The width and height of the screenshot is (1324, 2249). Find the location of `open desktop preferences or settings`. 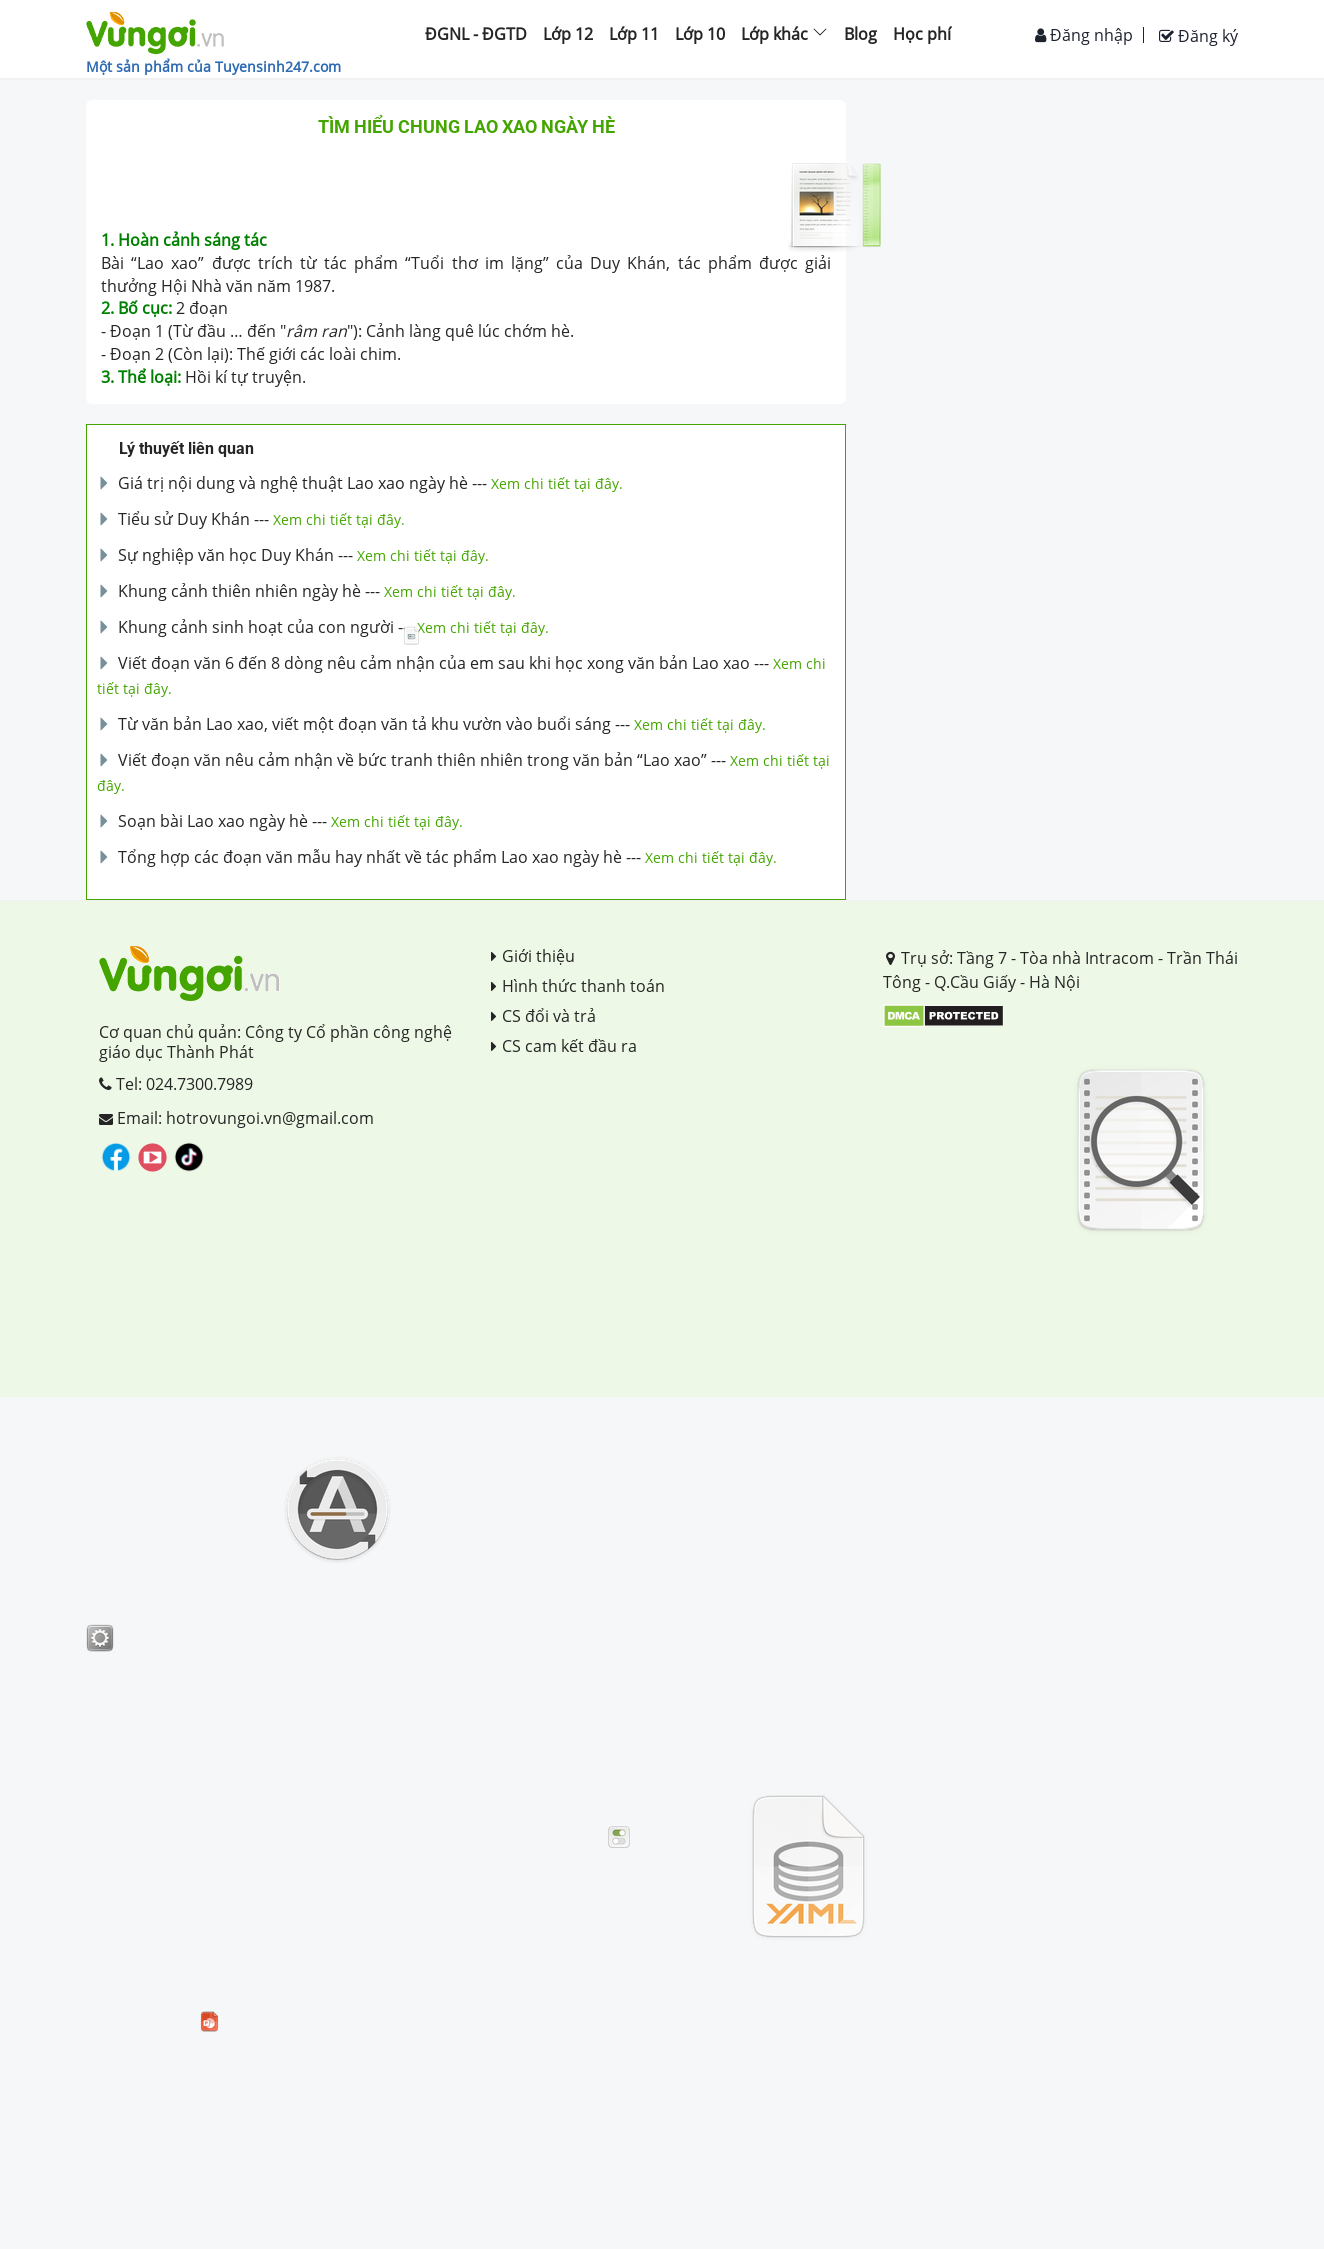

open desktop preferences or settings is located at coordinates (619, 1837).